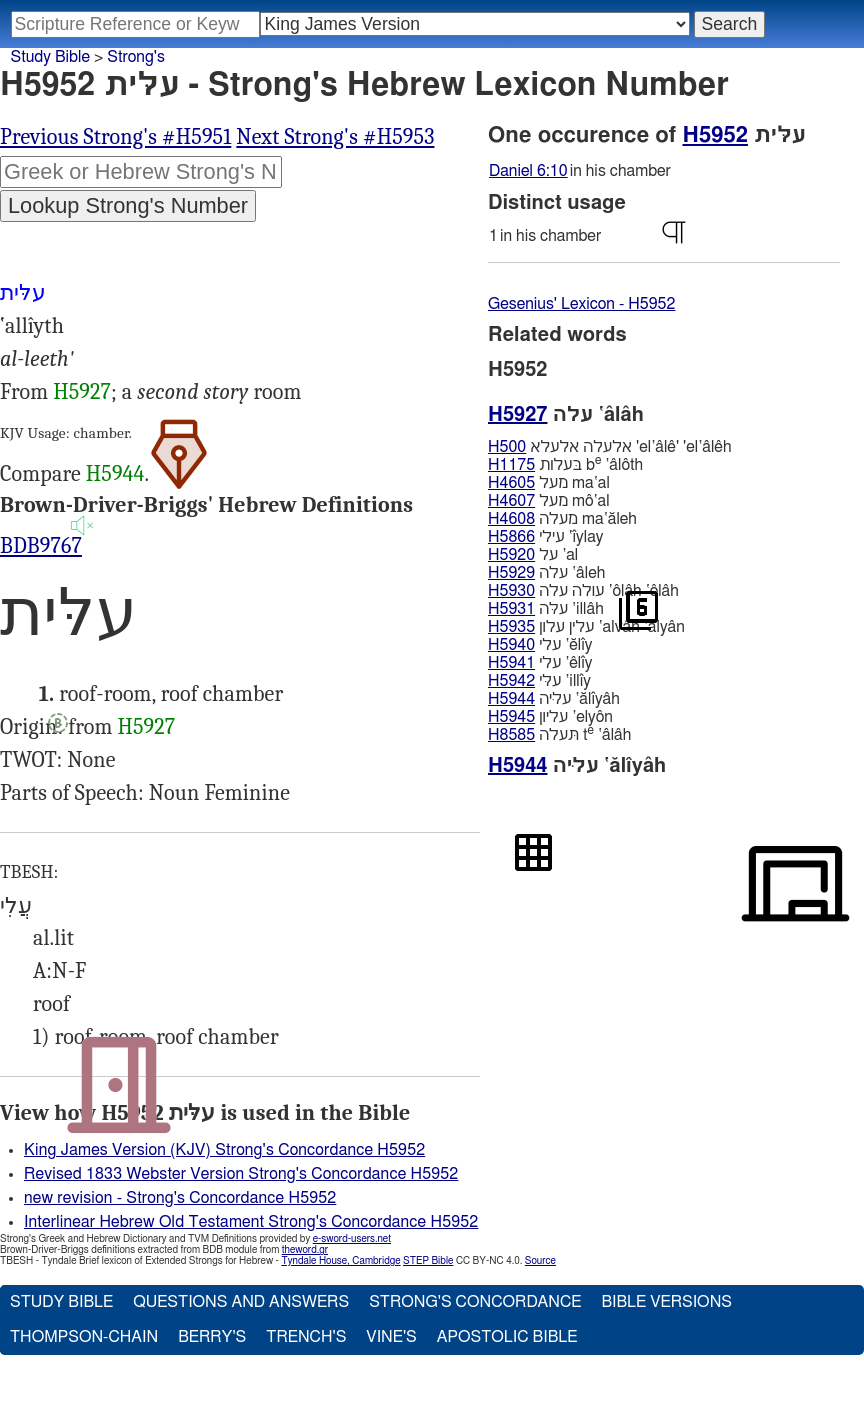 The image size is (864, 1417). What do you see at coordinates (58, 723) in the screenshot?
I see `indicates a draft or pending bold formatting option` at bounding box center [58, 723].